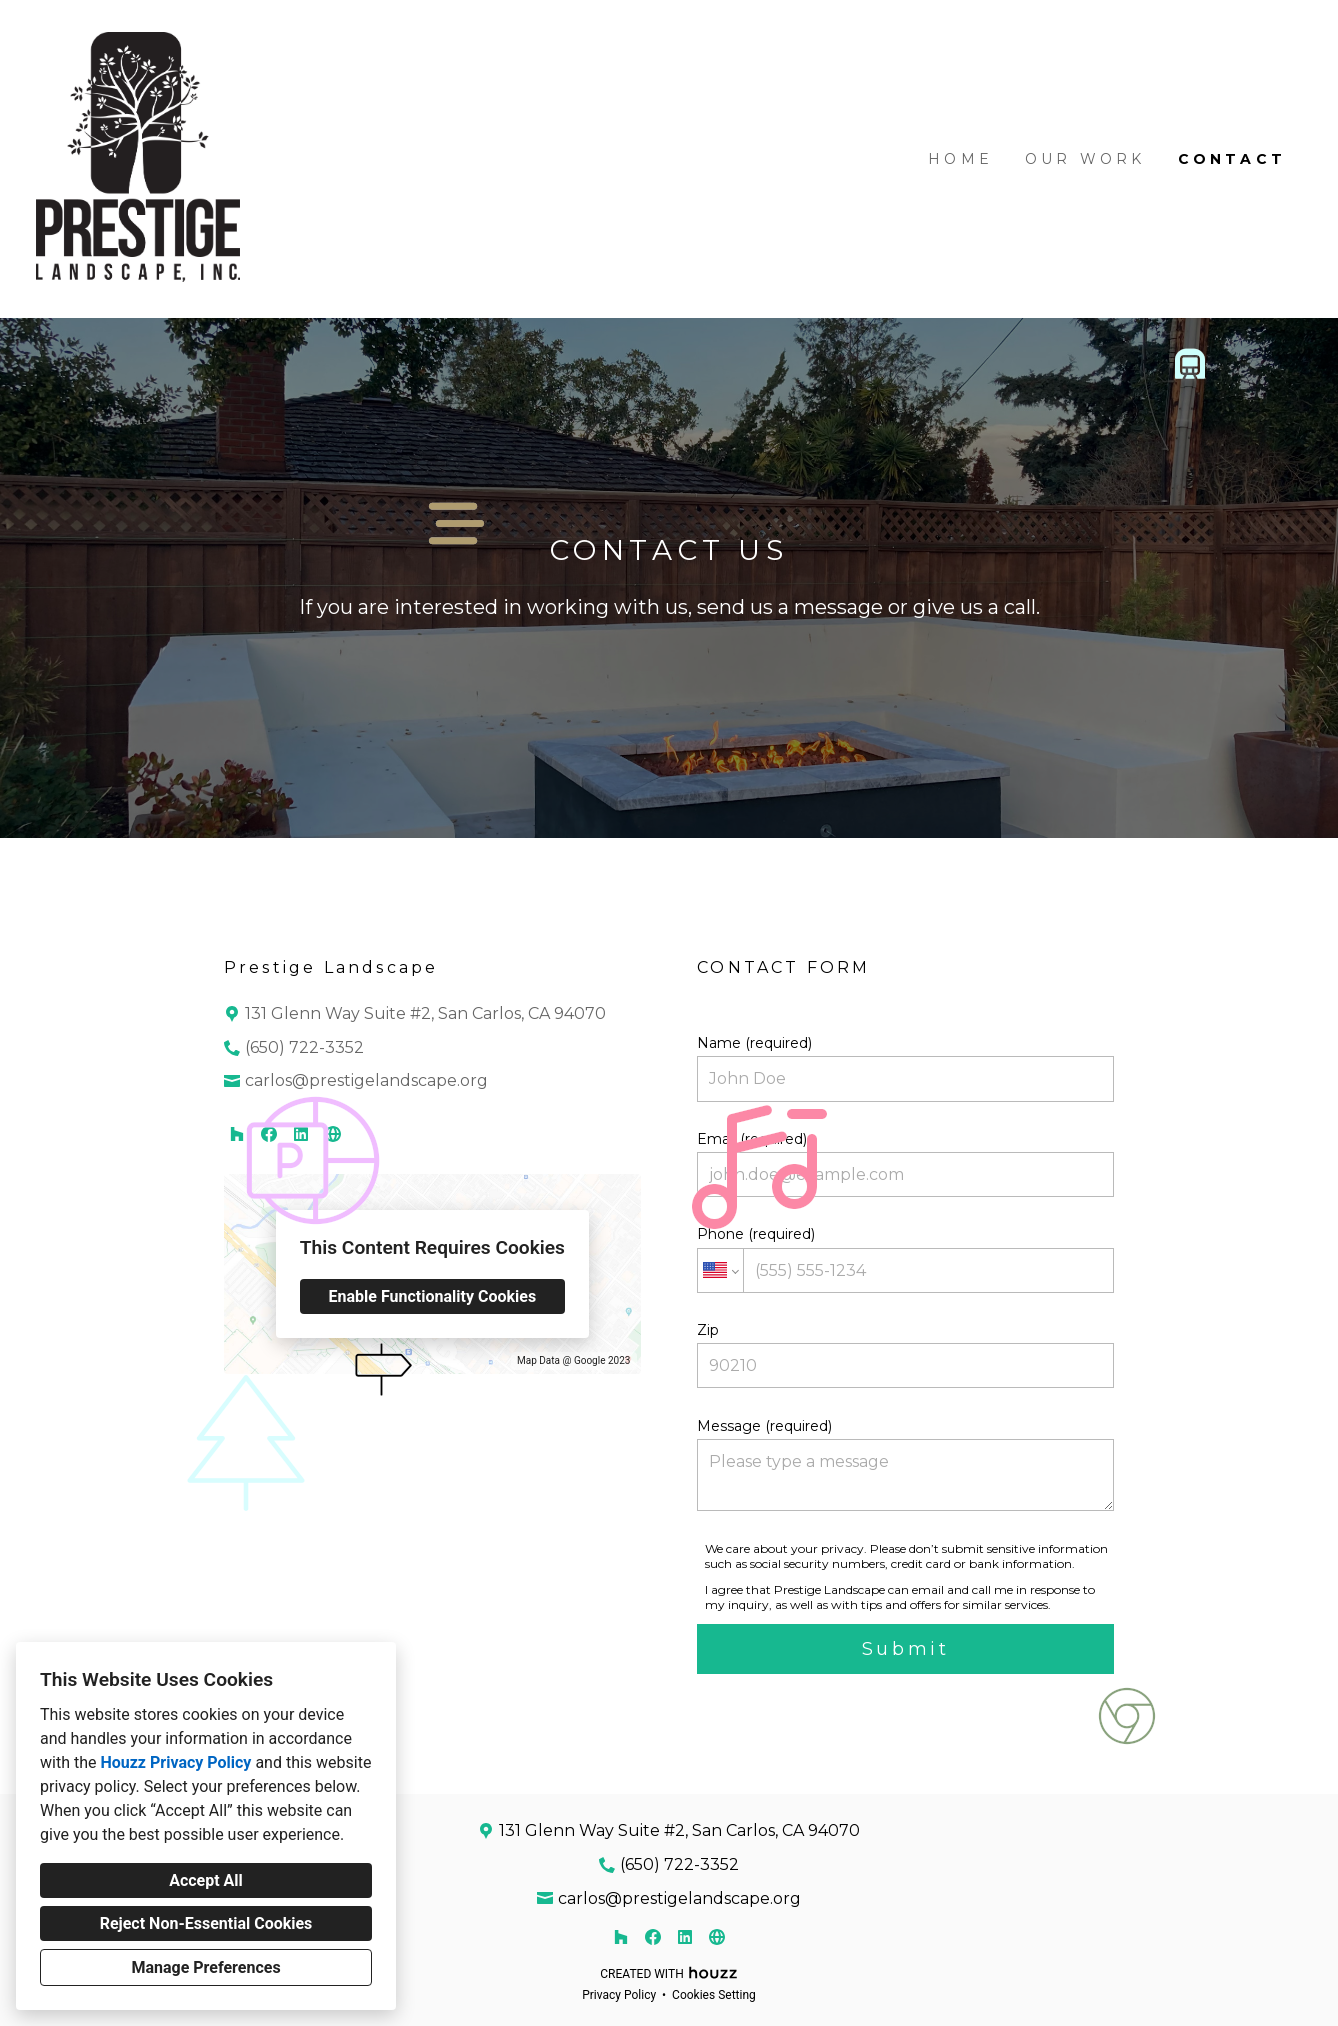  What do you see at coordinates (762, 1164) in the screenshot?
I see `remove a song from playlist` at bounding box center [762, 1164].